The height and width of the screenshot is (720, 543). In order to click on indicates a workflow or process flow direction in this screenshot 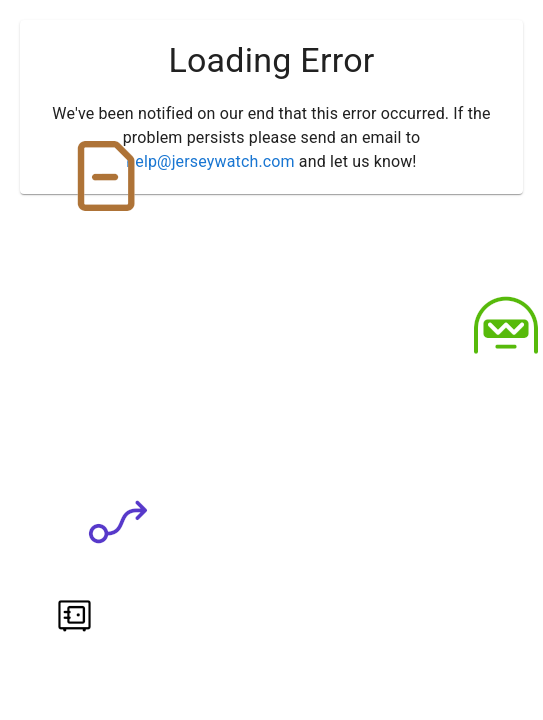, I will do `click(118, 522)`.